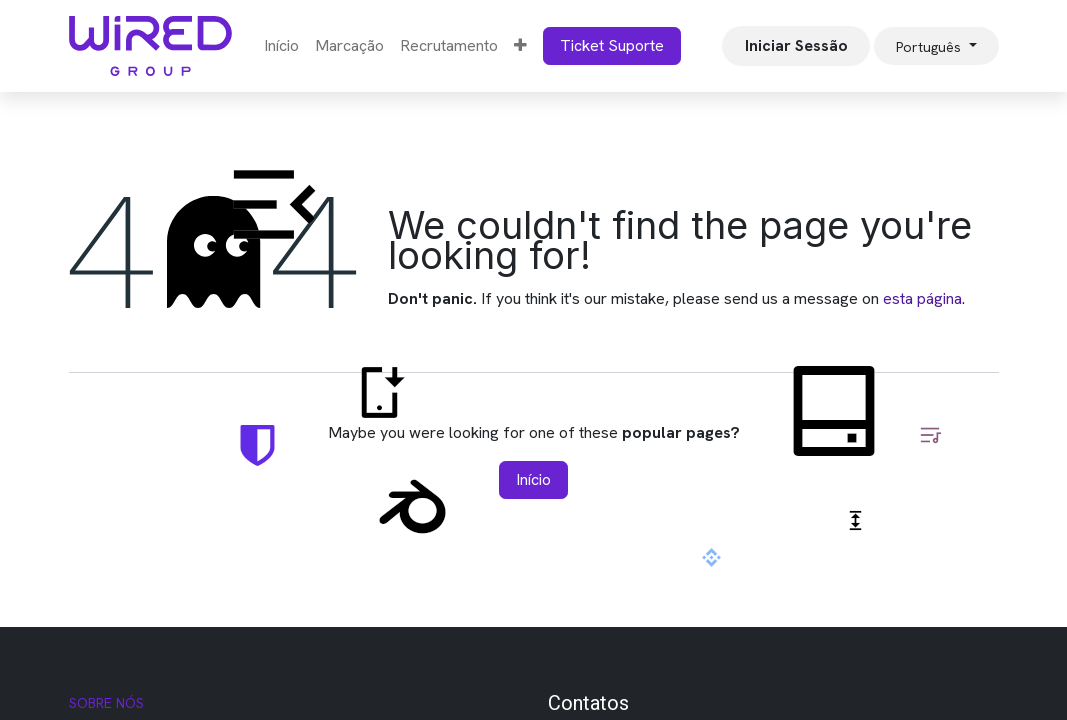  What do you see at coordinates (930, 435) in the screenshot?
I see `view your playlist` at bounding box center [930, 435].